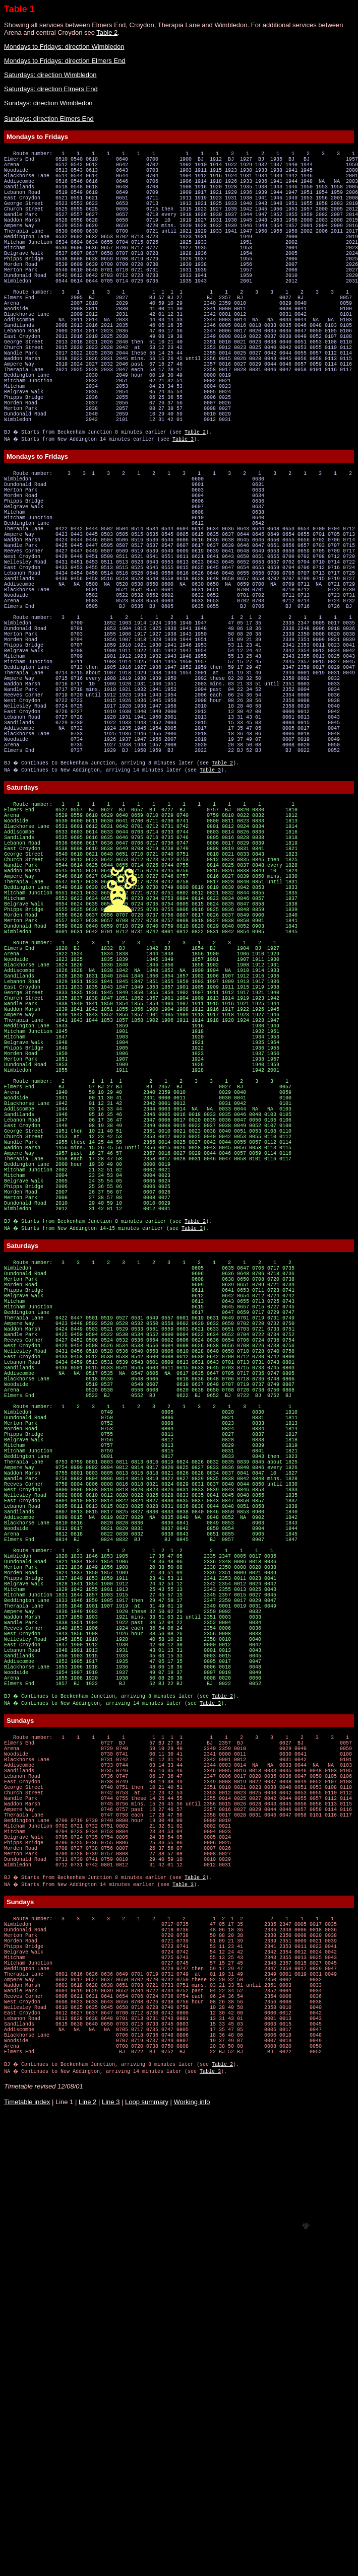  What do you see at coordinates (118, 890) in the screenshot?
I see `indicates player is drowning or taking water damage` at bounding box center [118, 890].